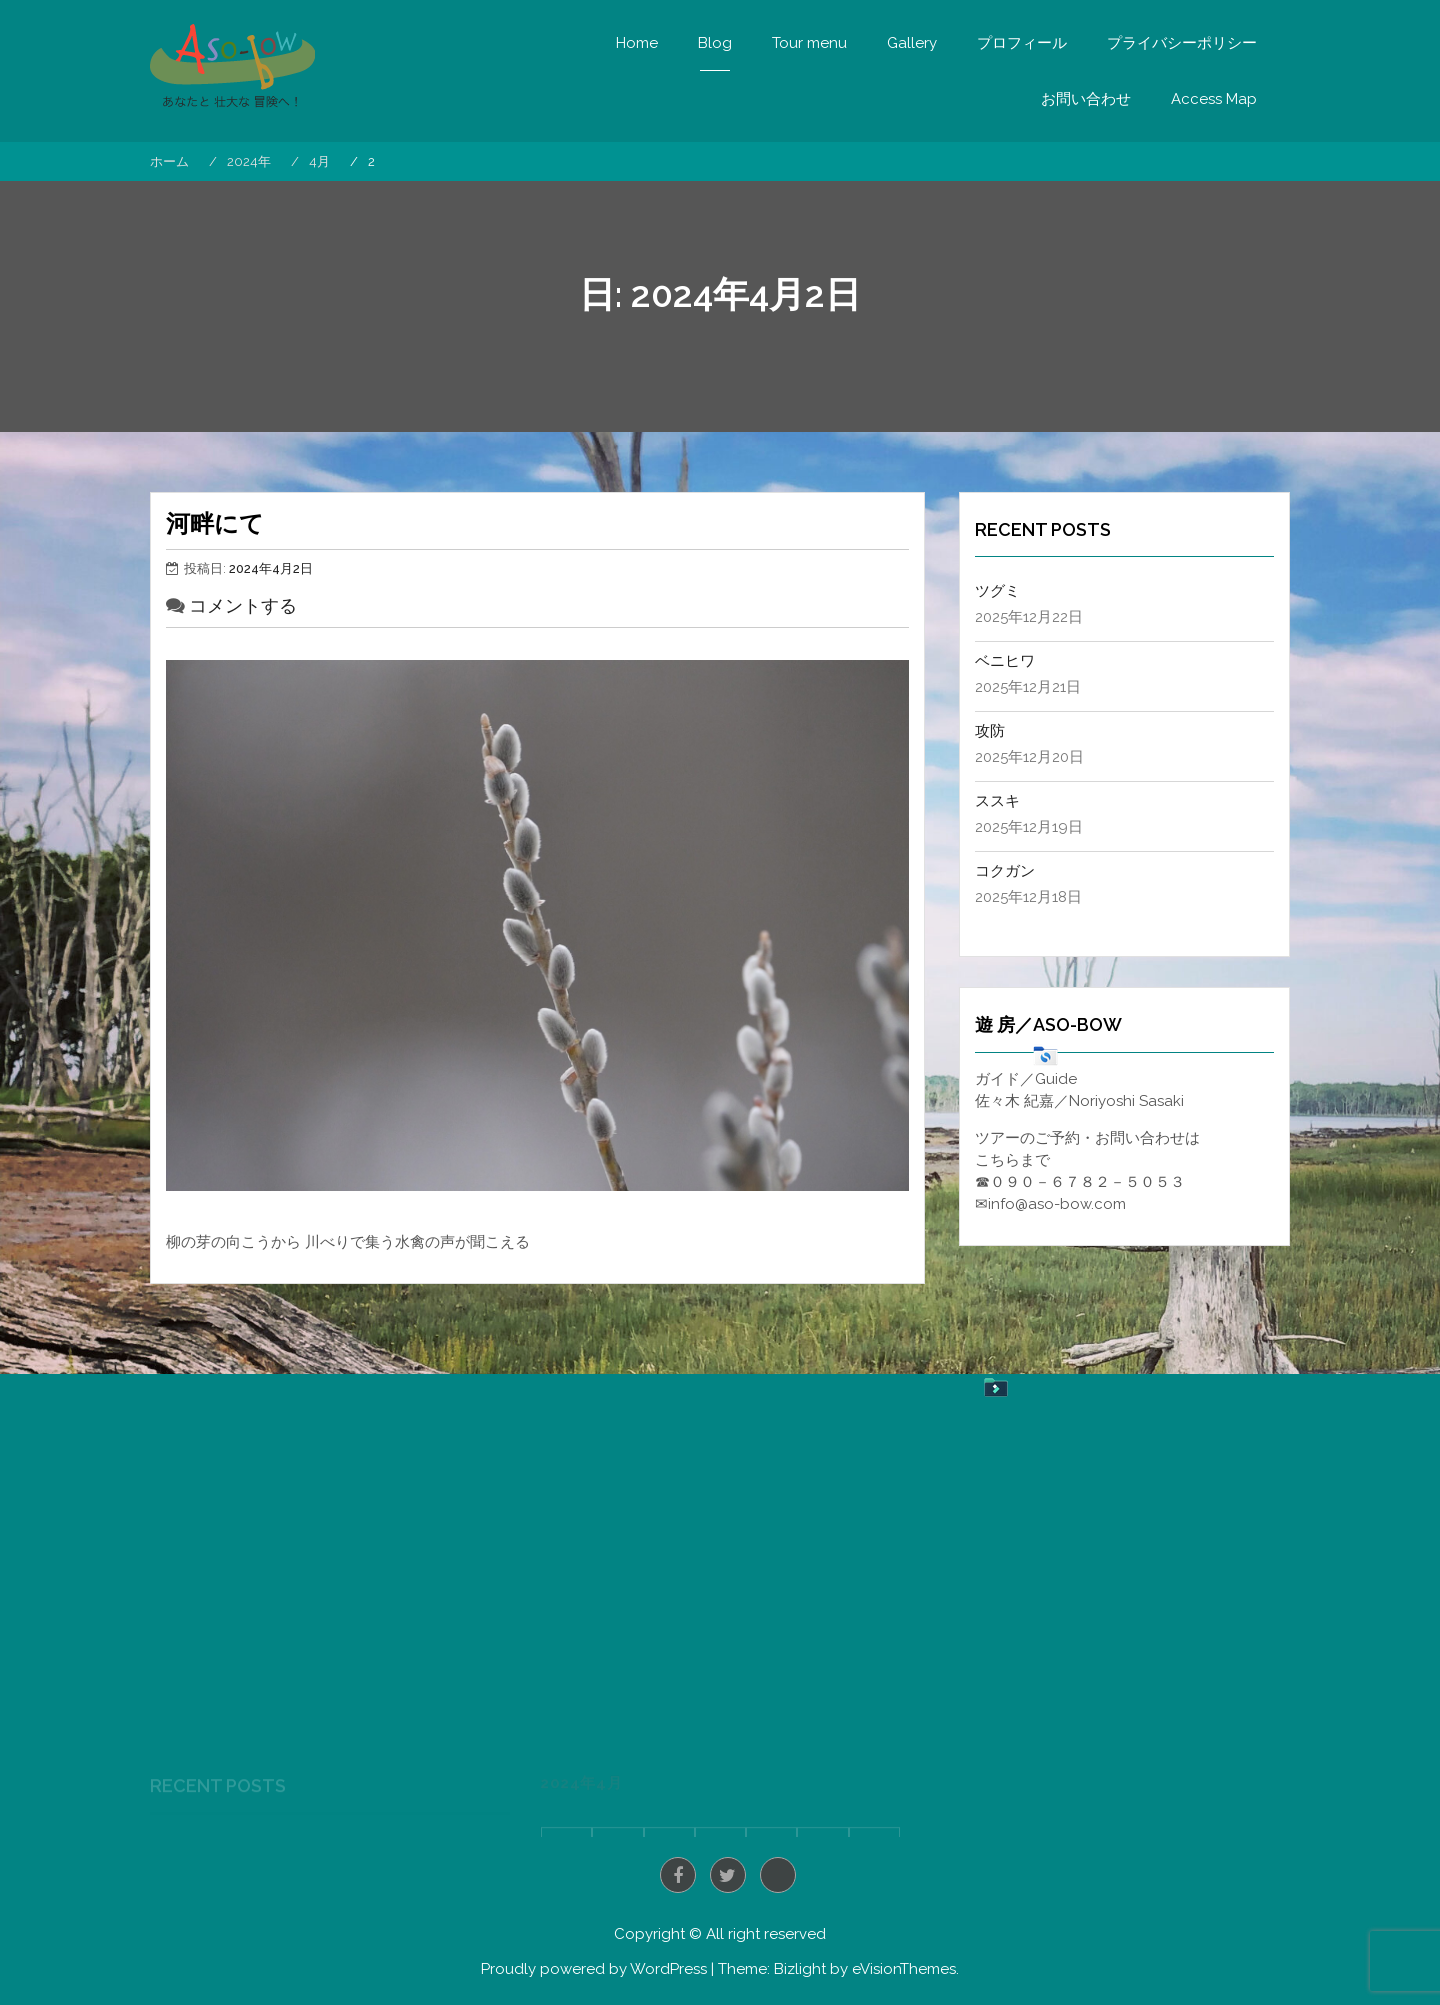 Image resolution: width=1440 pixels, height=2005 pixels. What do you see at coordinates (1045, 1056) in the screenshot?
I see `open simplenote files folder` at bounding box center [1045, 1056].